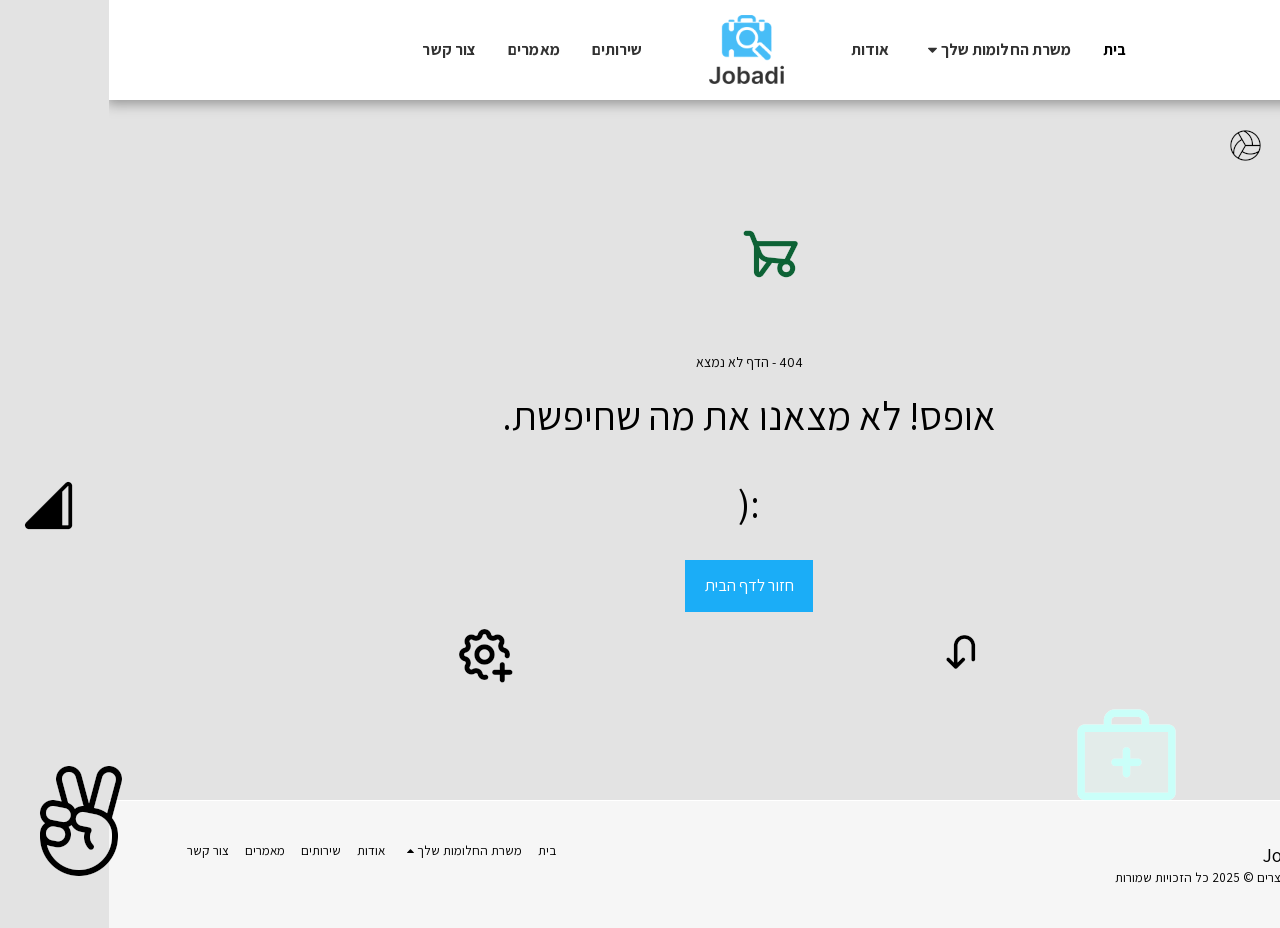 The height and width of the screenshot is (928, 1280). Describe the element at coordinates (52, 507) in the screenshot. I see `indicates strong cellular network signal` at that location.